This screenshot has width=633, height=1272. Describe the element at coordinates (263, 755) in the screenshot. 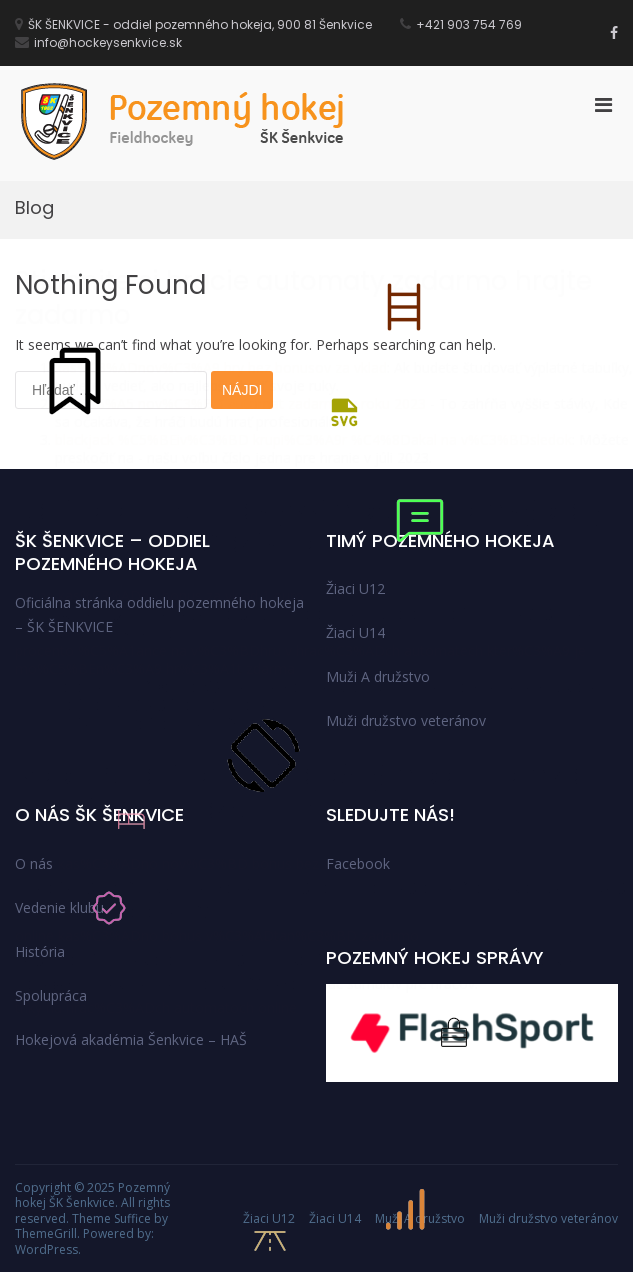

I see `rotate screen orientation` at that location.